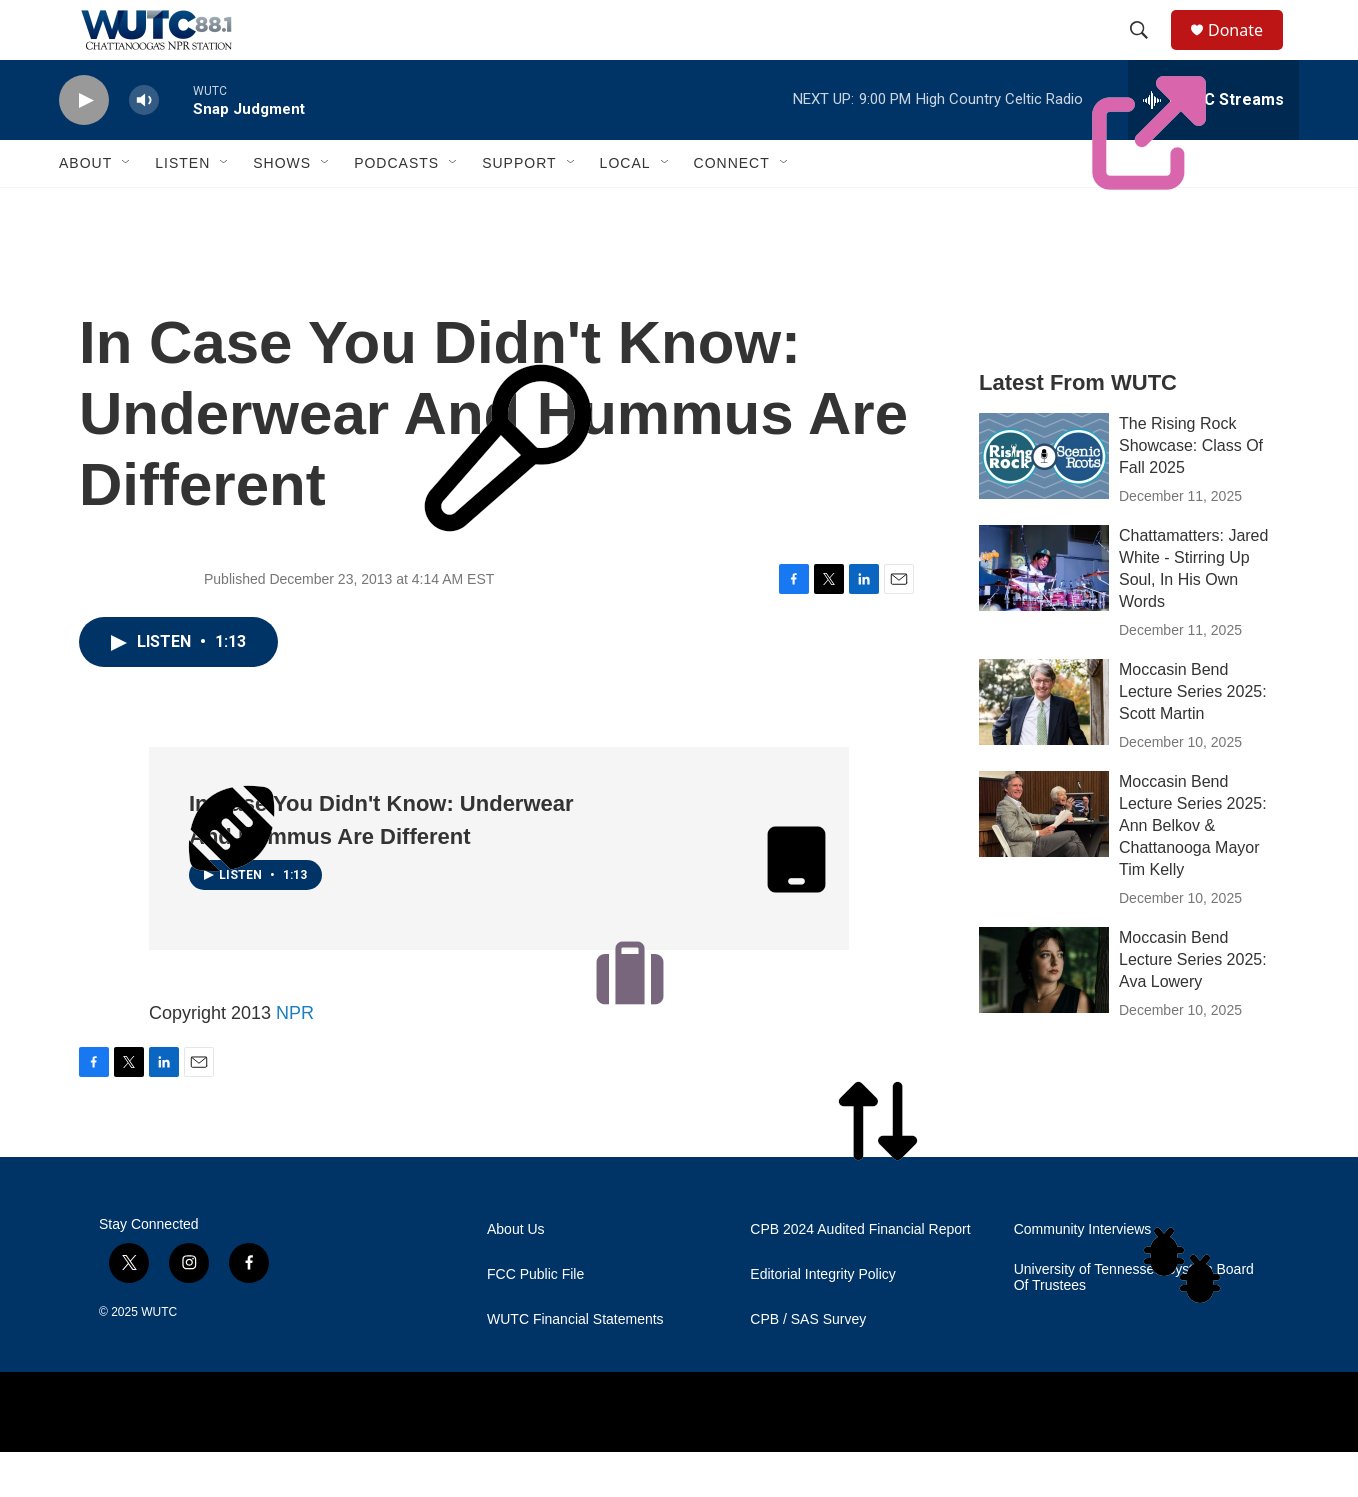 This screenshot has height=1497, width=1358. I want to click on switch to tablet view, so click(796, 859).